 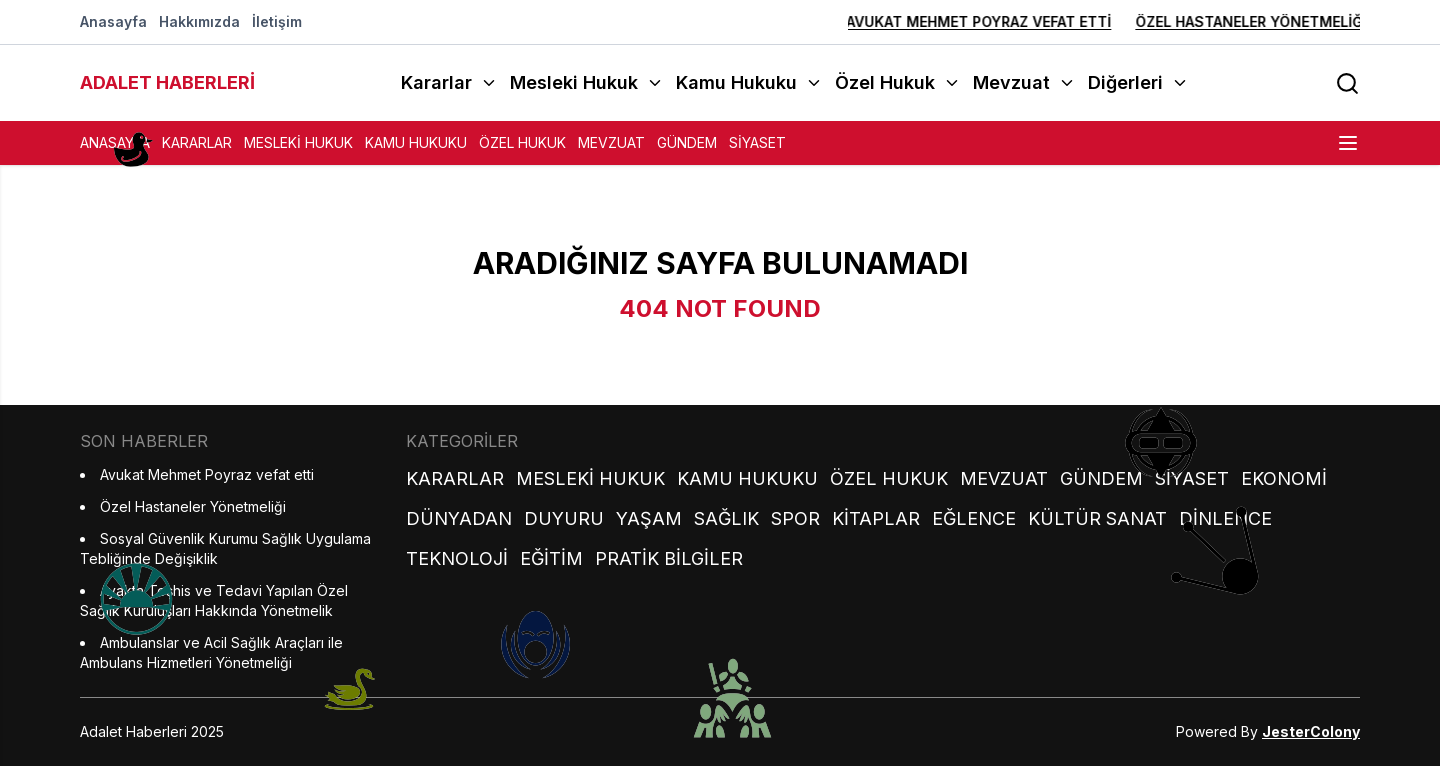 What do you see at coordinates (1161, 443) in the screenshot?
I see `virtual reality or VR mode toggle` at bounding box center [1161, 443].